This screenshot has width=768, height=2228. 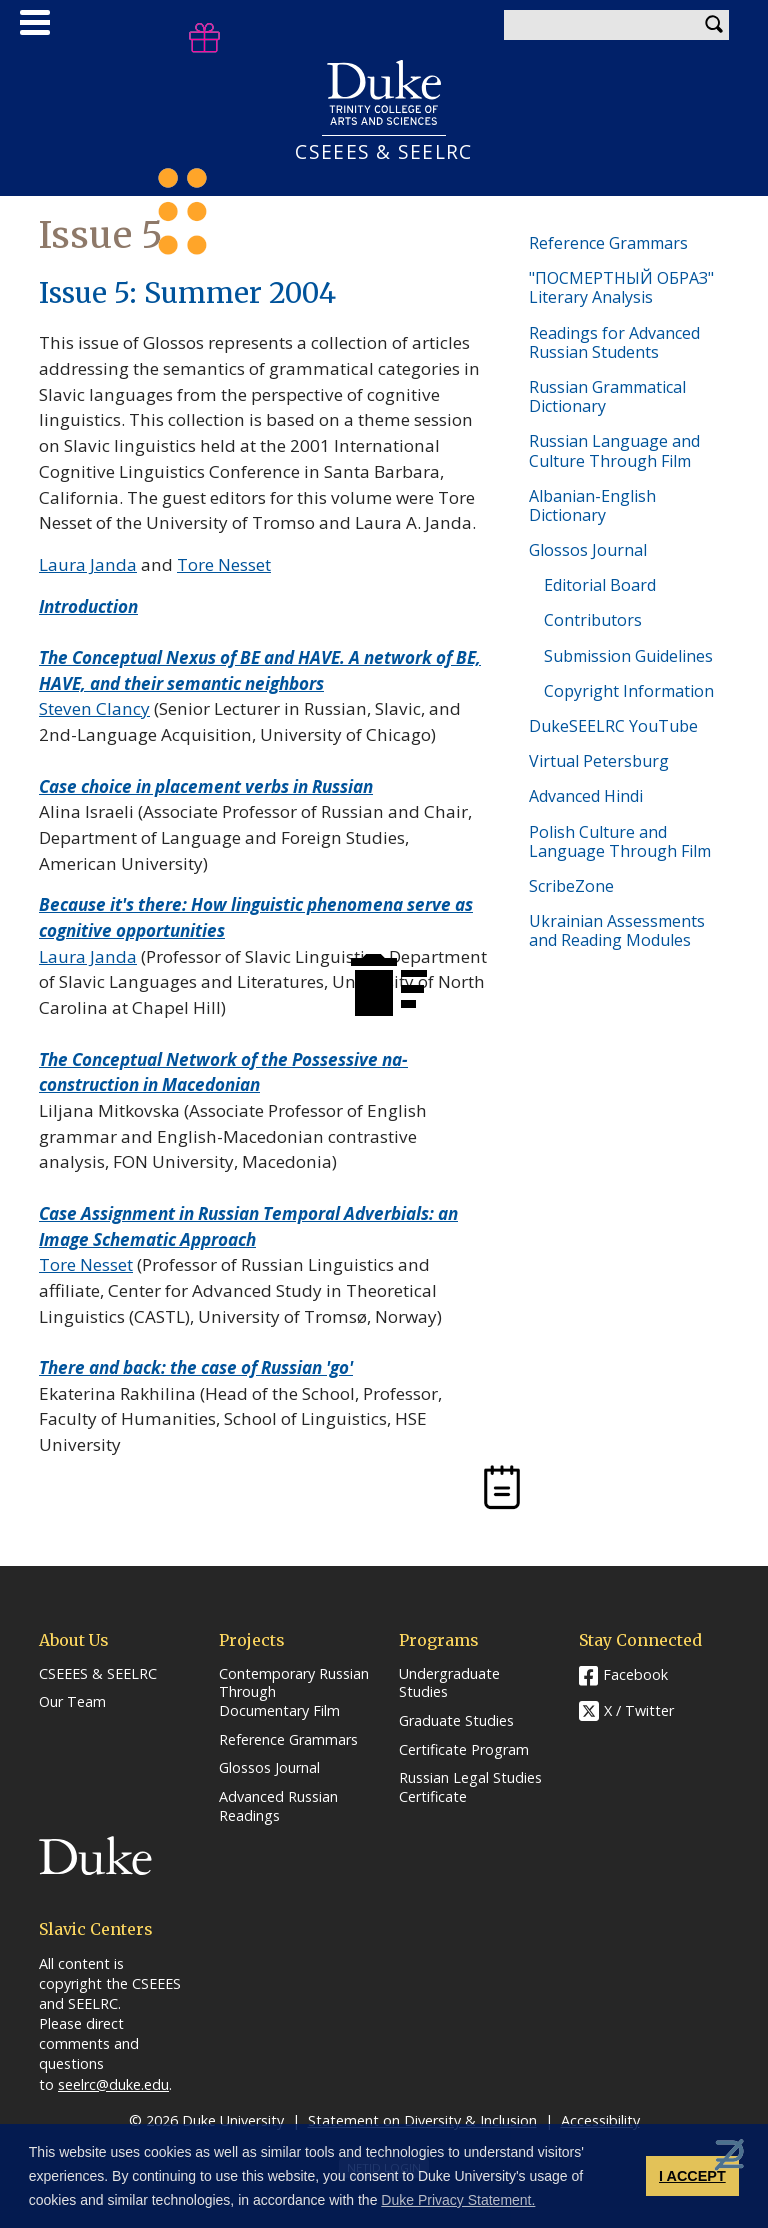 What do you see at coordinates (182, 211) in the screenshot?
I see `drag to reorder items vertically` at bounding box center [182, 211].